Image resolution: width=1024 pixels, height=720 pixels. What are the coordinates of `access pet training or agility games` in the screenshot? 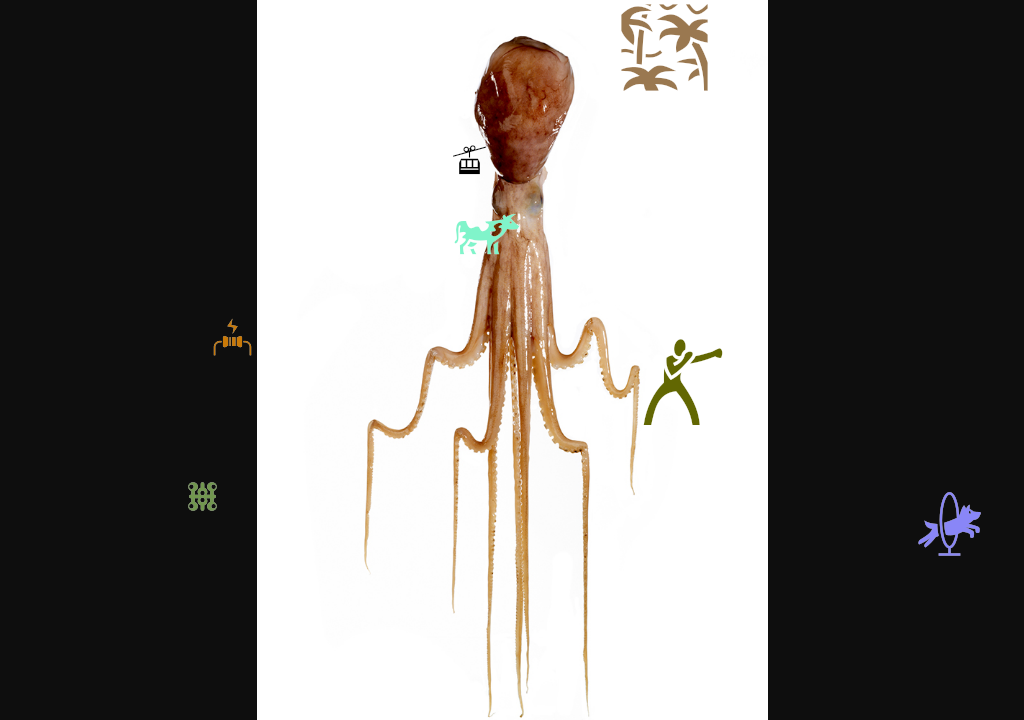 It's located at (949, 523).